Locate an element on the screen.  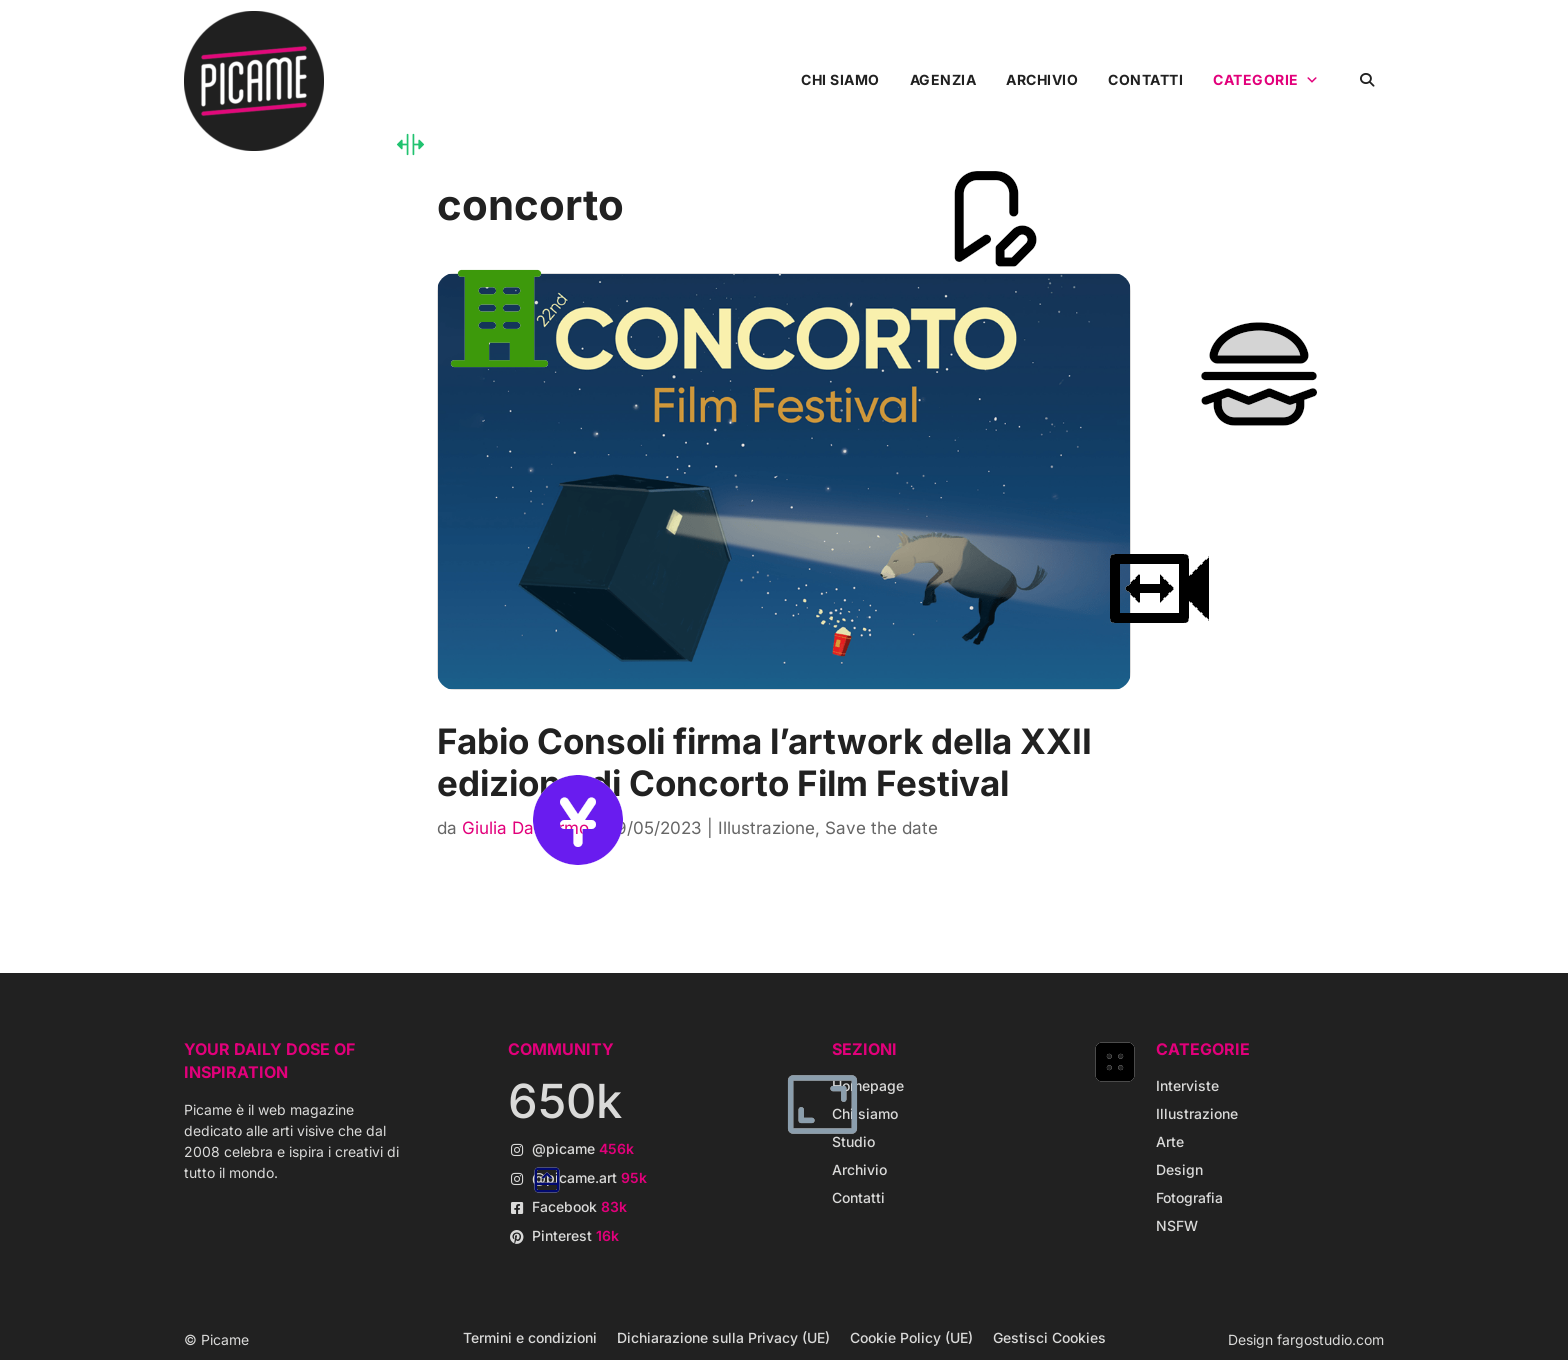
edit a saved bookmark is located at coordinates (986, 216).